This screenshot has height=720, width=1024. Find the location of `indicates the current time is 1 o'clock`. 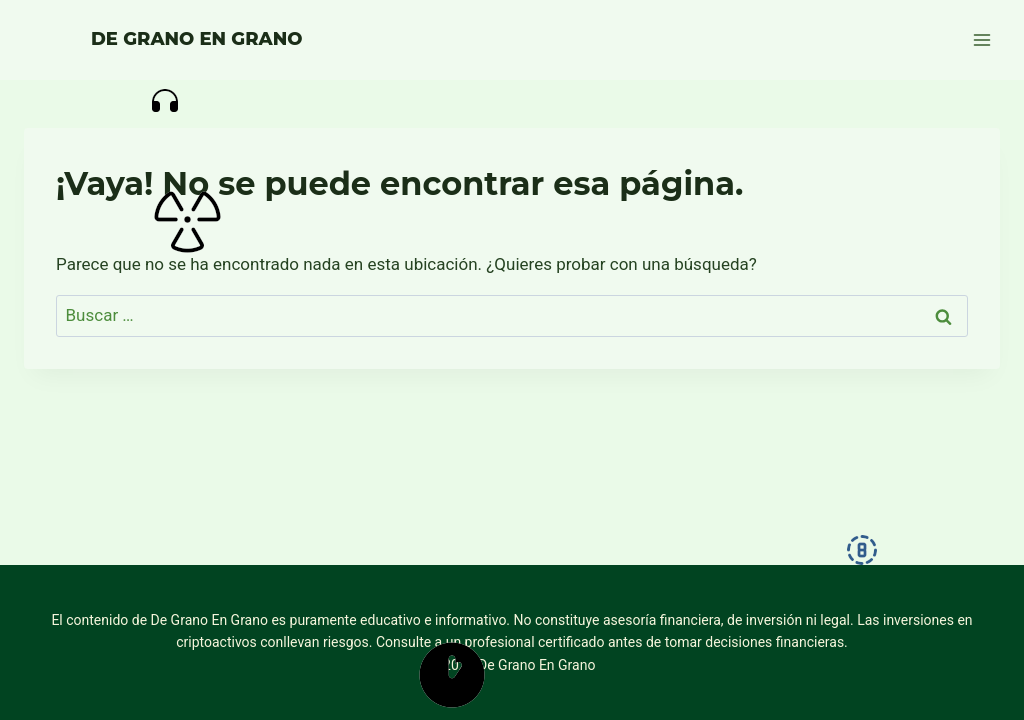

indicates the current time is 1 o'clock is located at coordinates (452, 675).